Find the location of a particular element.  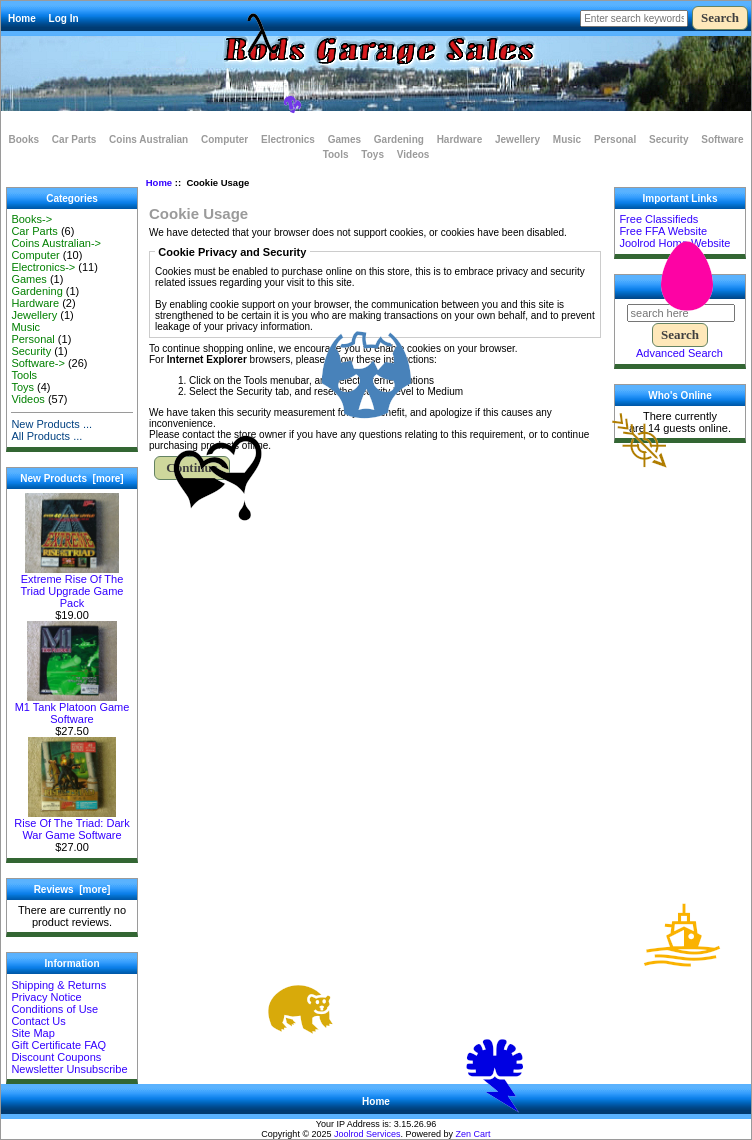

polar bear icon for wildlife or arctic-themed game is located at coordinates (300, 1009).